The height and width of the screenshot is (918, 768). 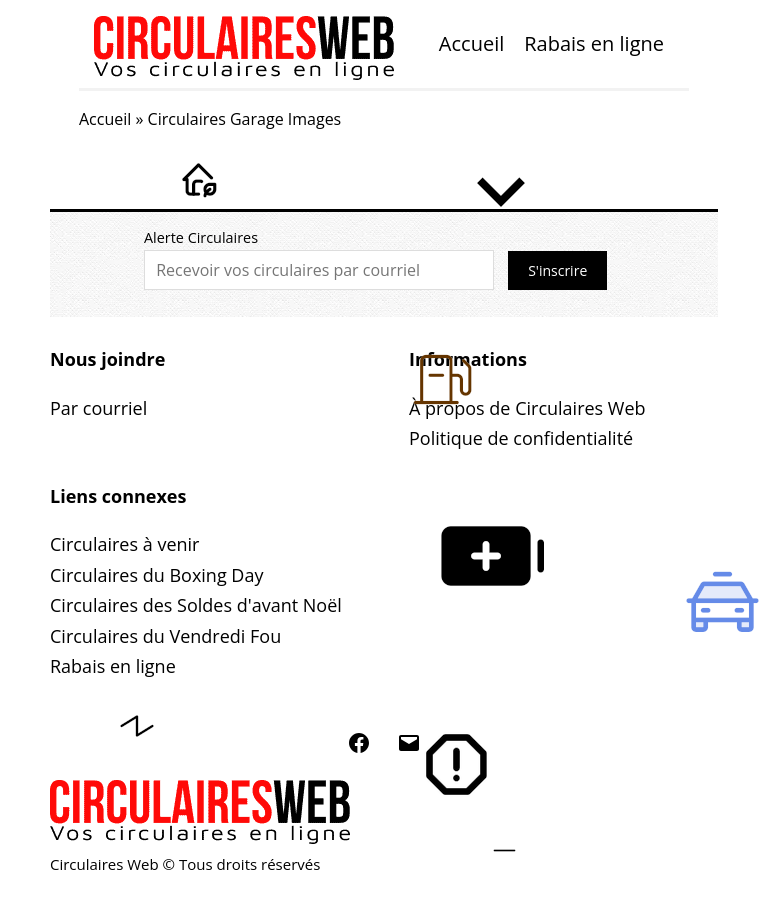 What do you see at coordinates (504, 850) in the screenshot?
I see `decrease quantity or value` at bounding box center [504, 850].